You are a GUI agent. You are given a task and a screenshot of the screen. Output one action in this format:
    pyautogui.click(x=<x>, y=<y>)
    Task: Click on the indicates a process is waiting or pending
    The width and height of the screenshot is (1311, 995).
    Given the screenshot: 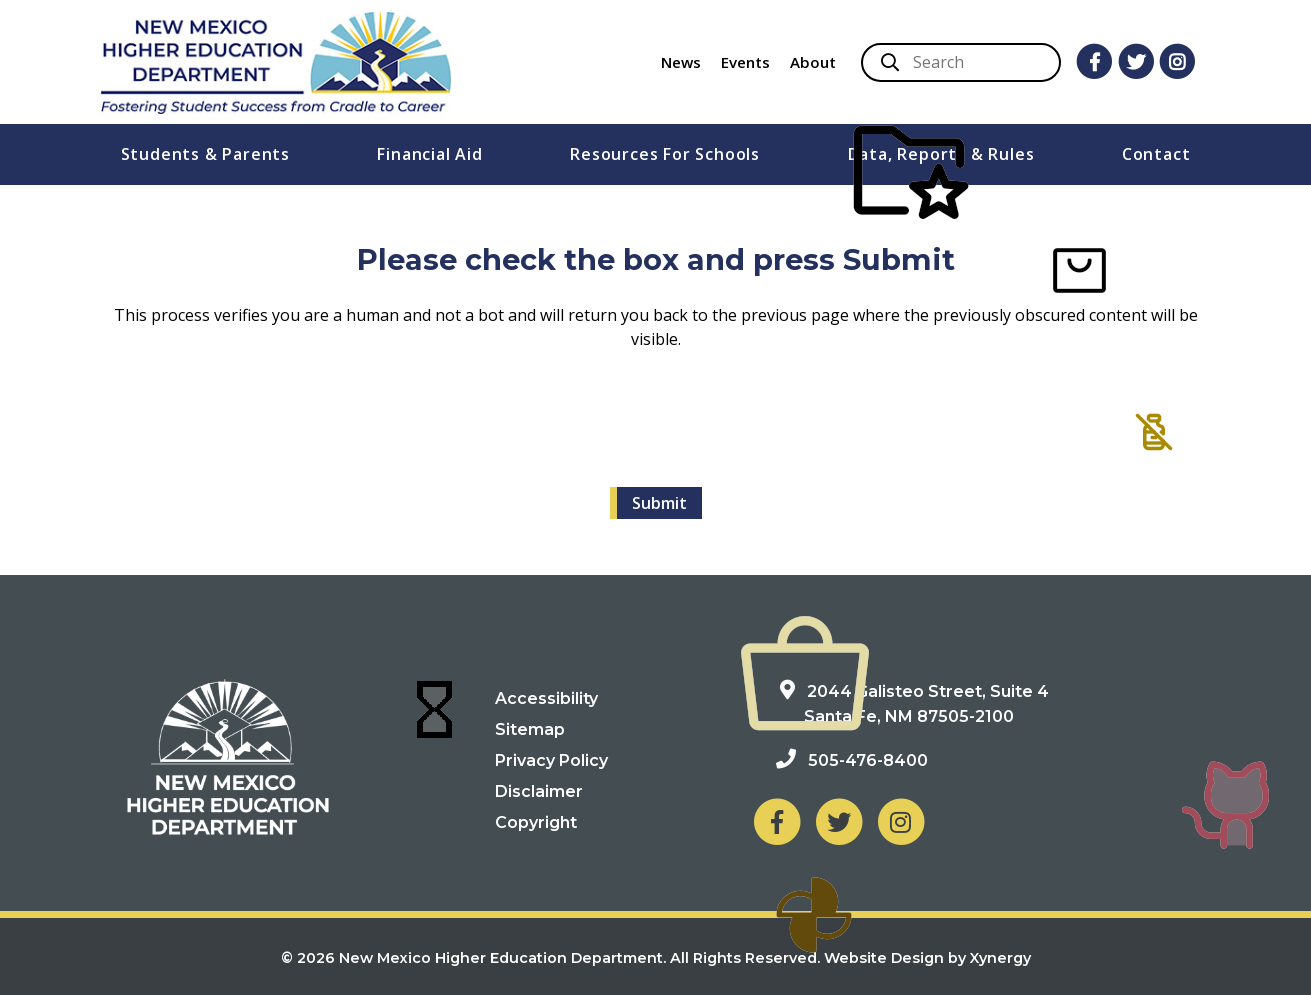 What is the action you would take?
    pyautogui.click(x=434, y=709)
    